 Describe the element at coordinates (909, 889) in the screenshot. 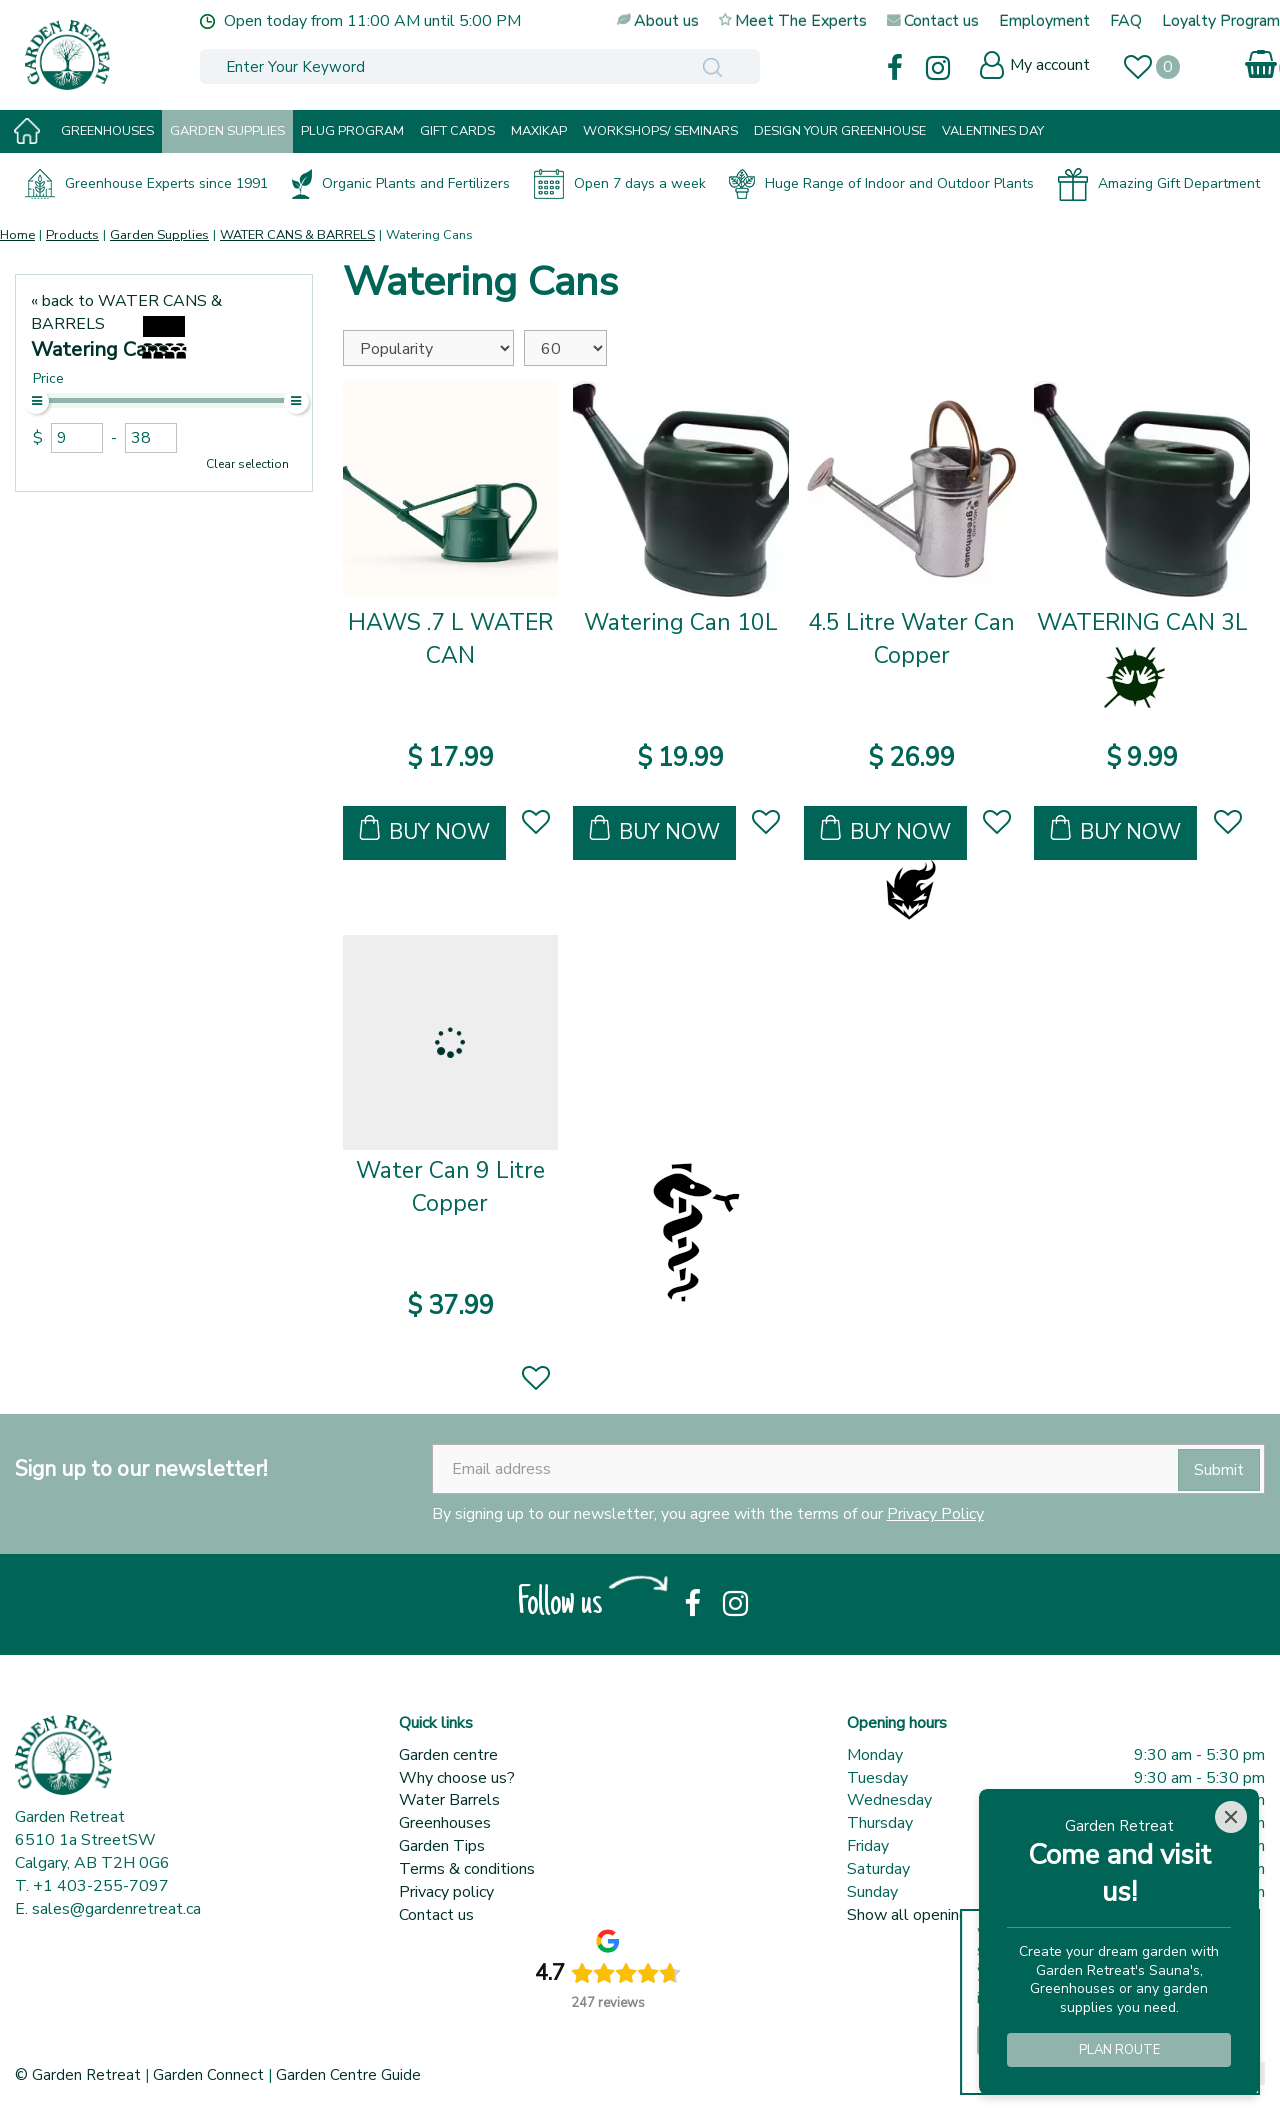

I see `spirit or soul character in a game interface` at that location.